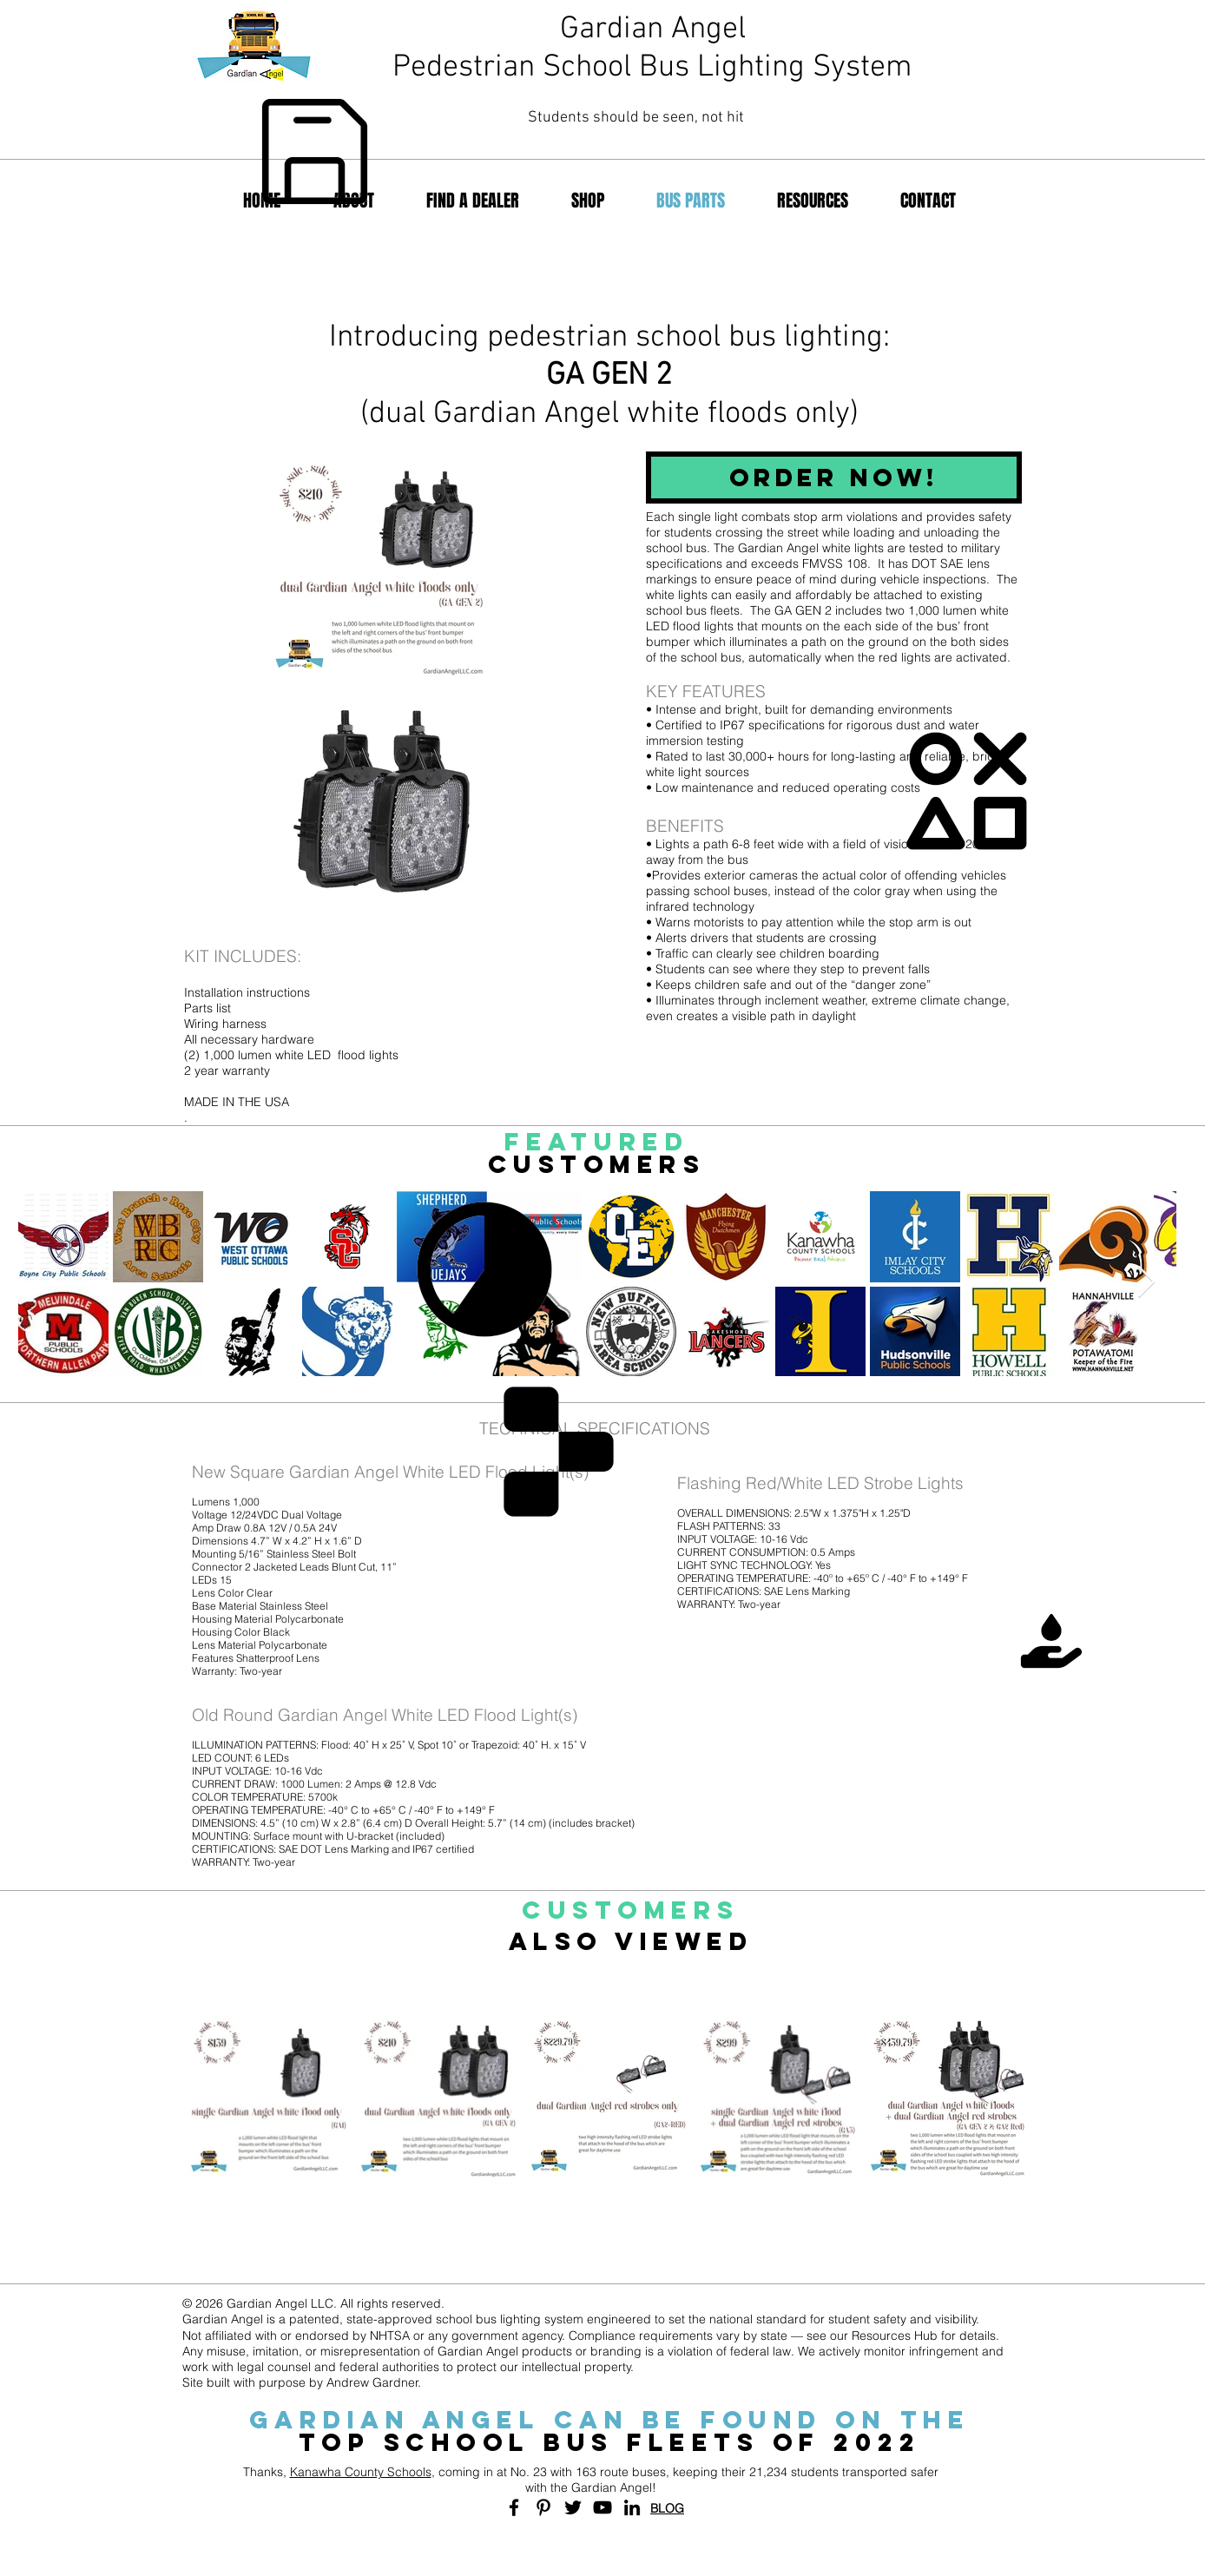 This screenshot has height=2576, width=1205. I want to click on save current file or document, so click(314, 151).